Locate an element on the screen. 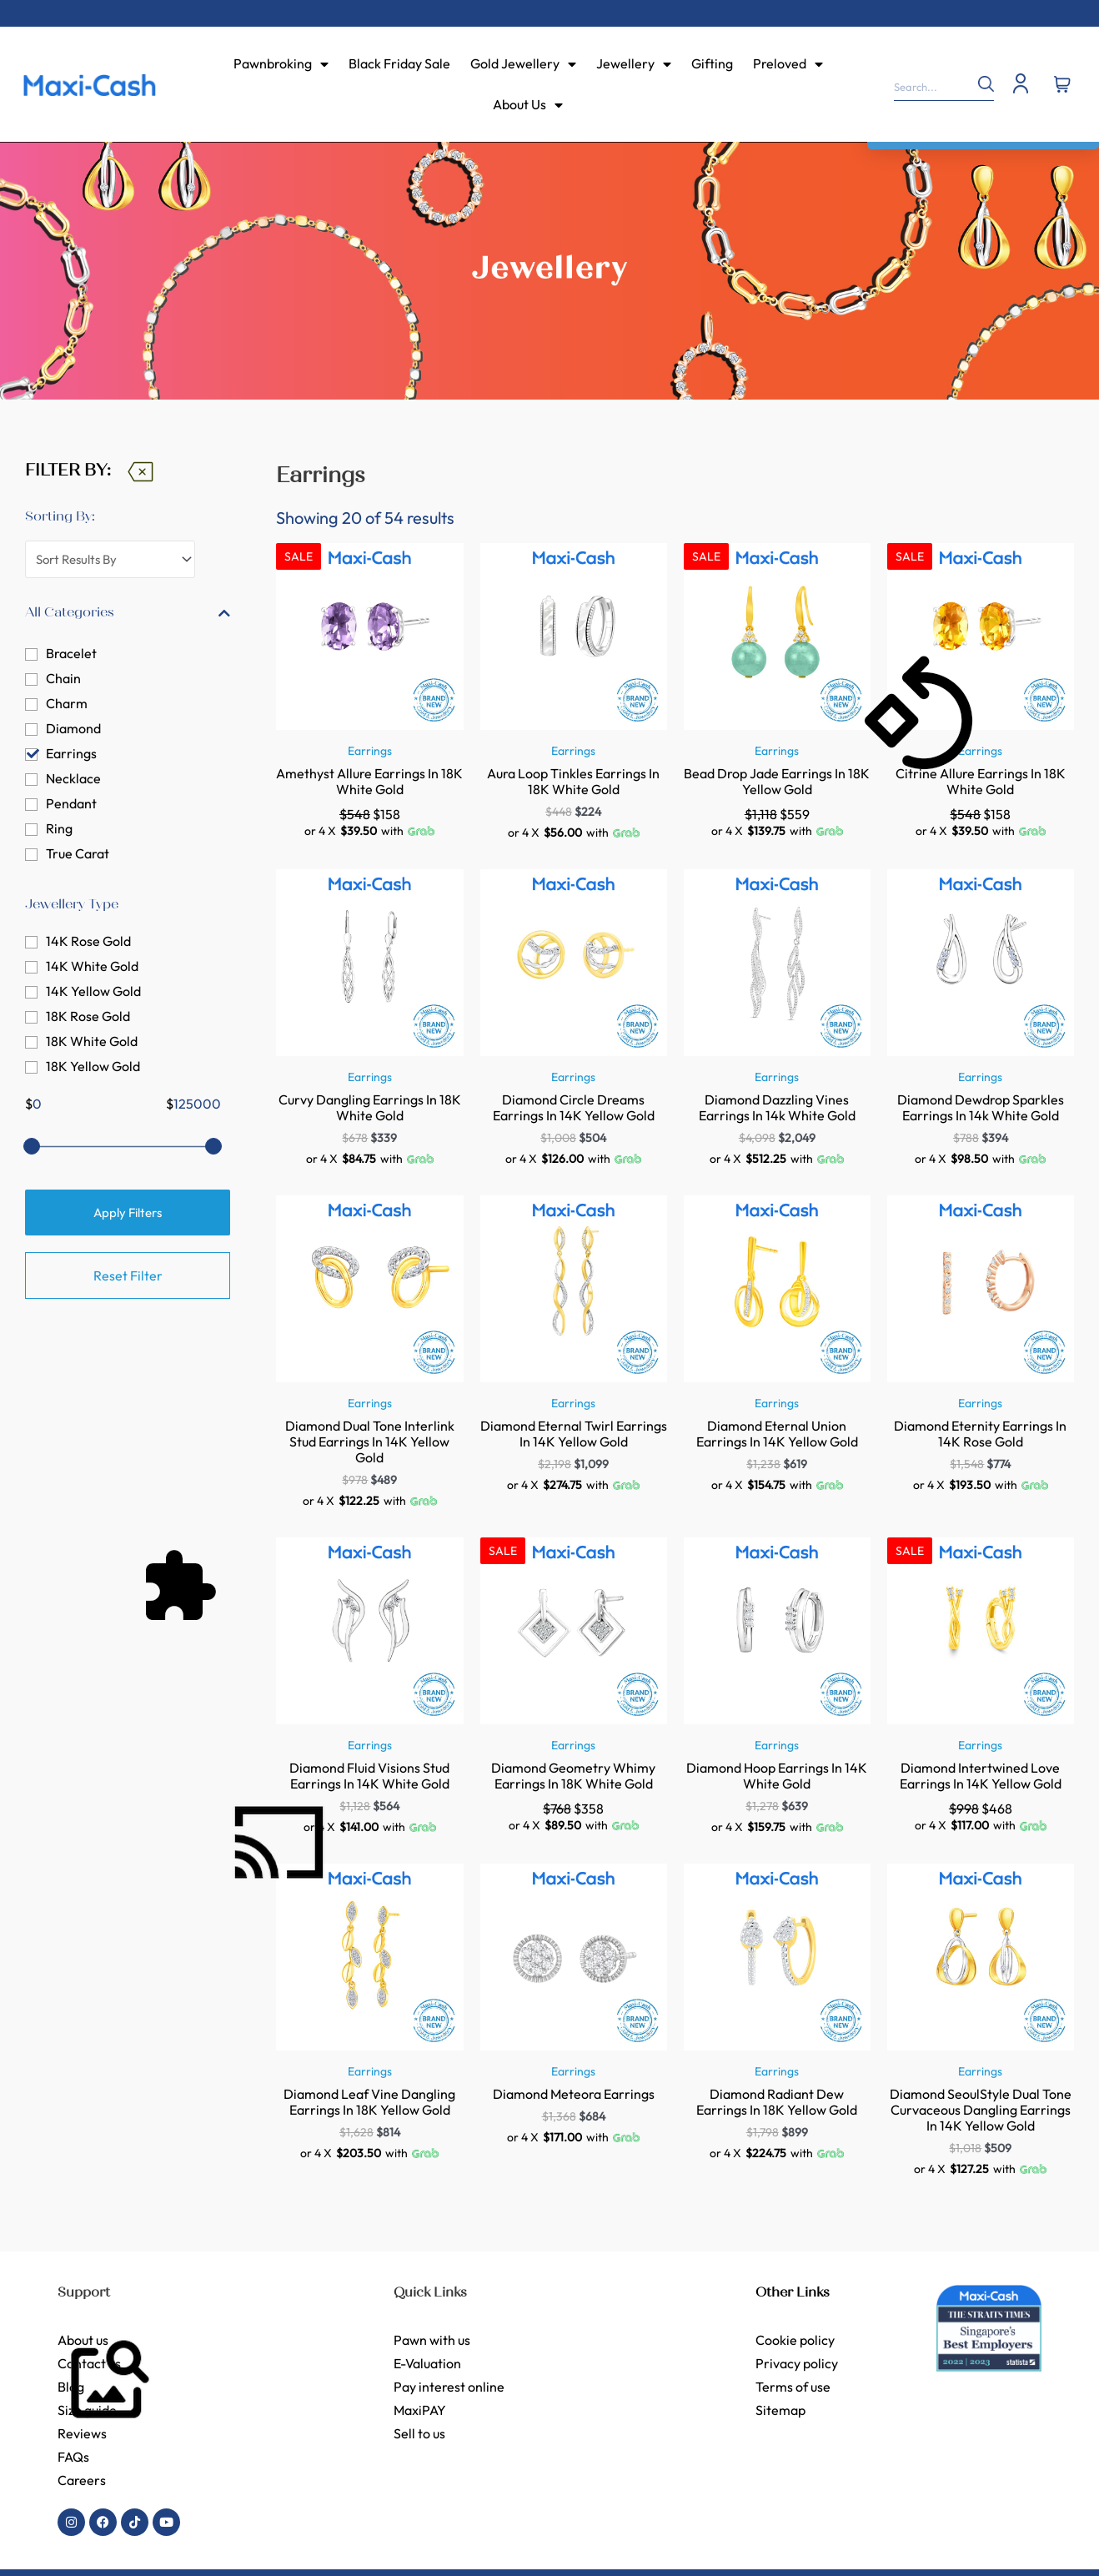 This screenshot has width=1099, height=2576. delete the last character entered is located at coordinates (141, 471).